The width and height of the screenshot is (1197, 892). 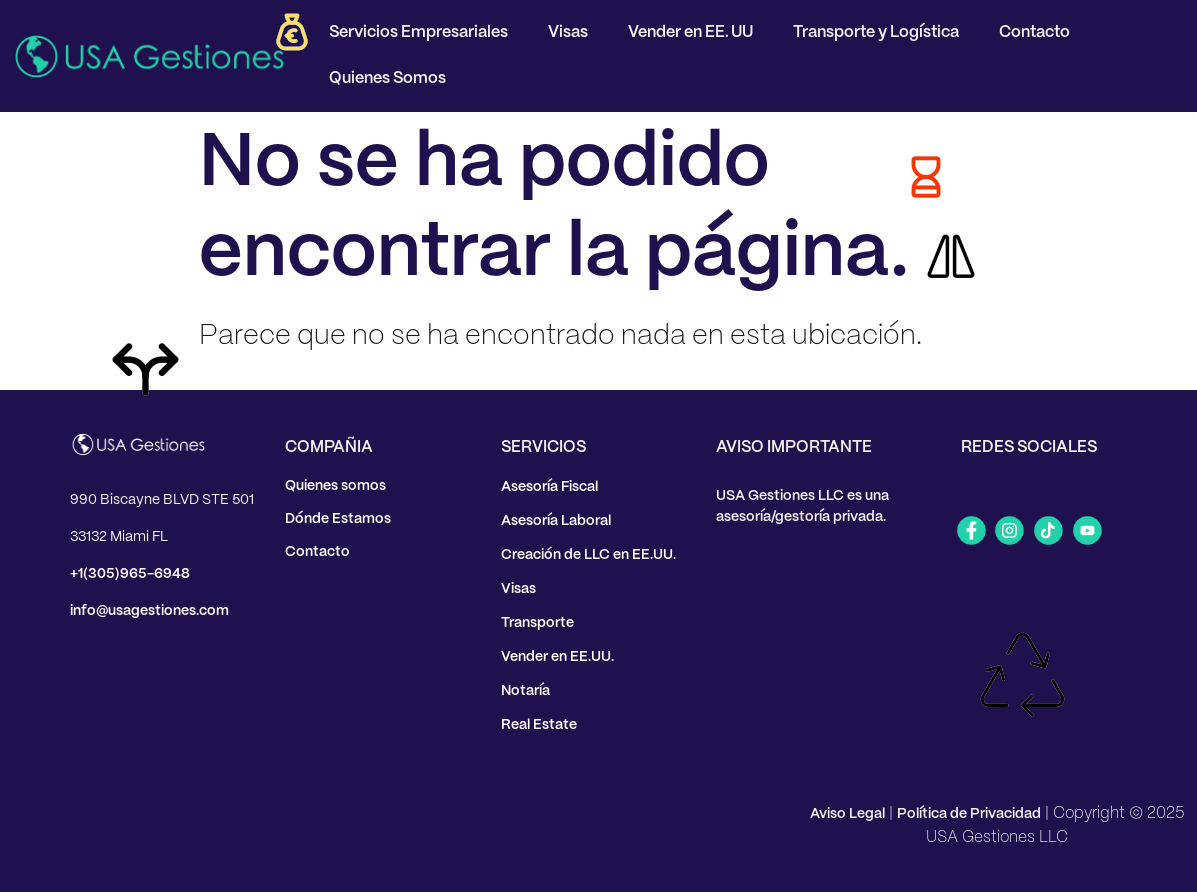 I want to click on indicates time is running low, so click(x=926, y=177).